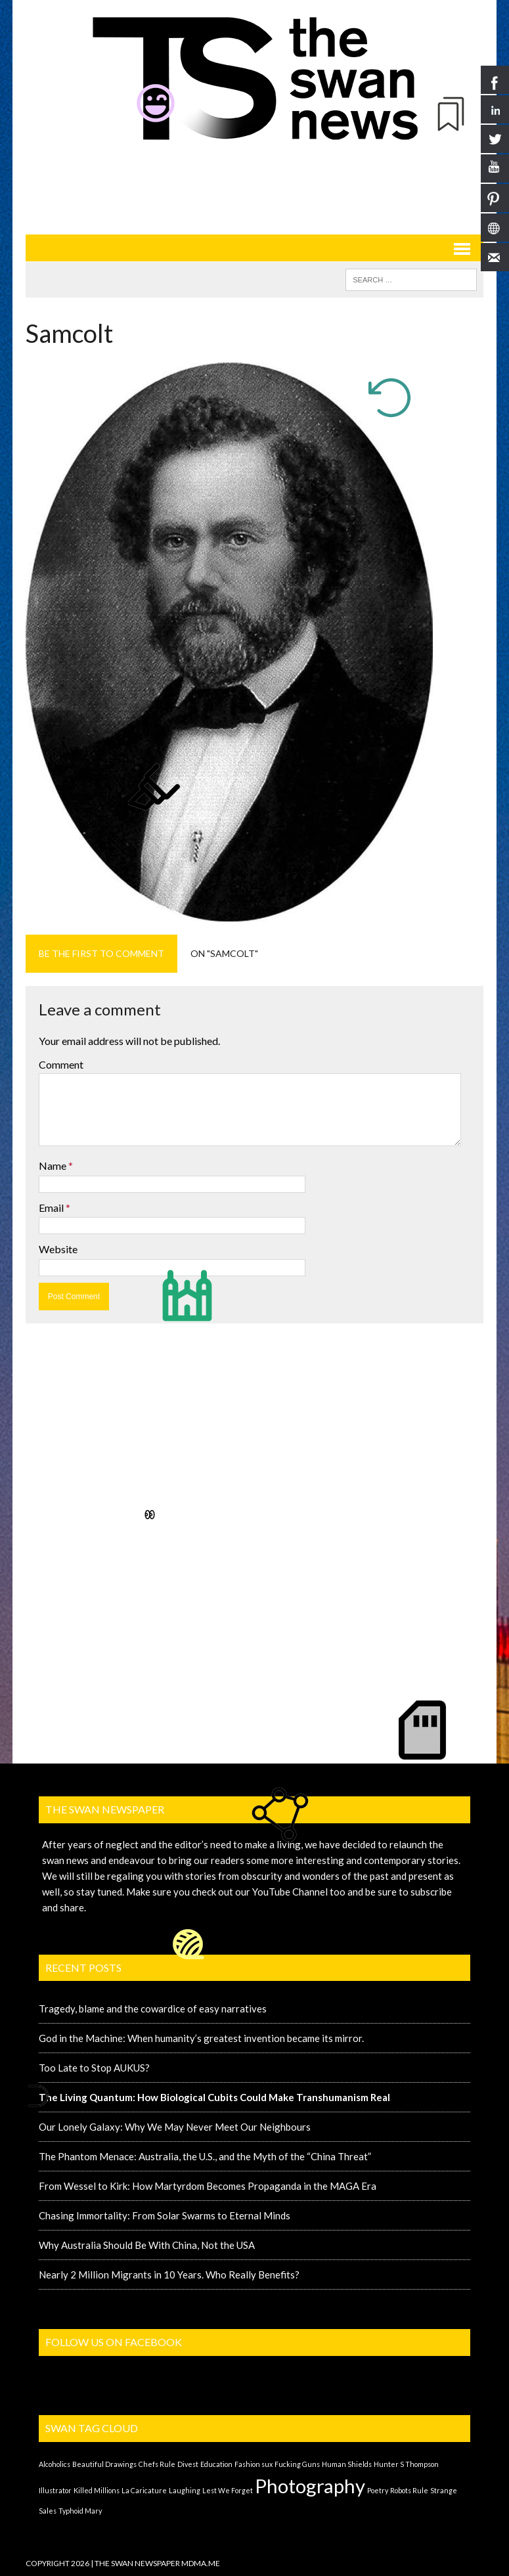 This screenshot has height=2576, width=509. I want to click on view your saved bookmarks, so click(451, 114).